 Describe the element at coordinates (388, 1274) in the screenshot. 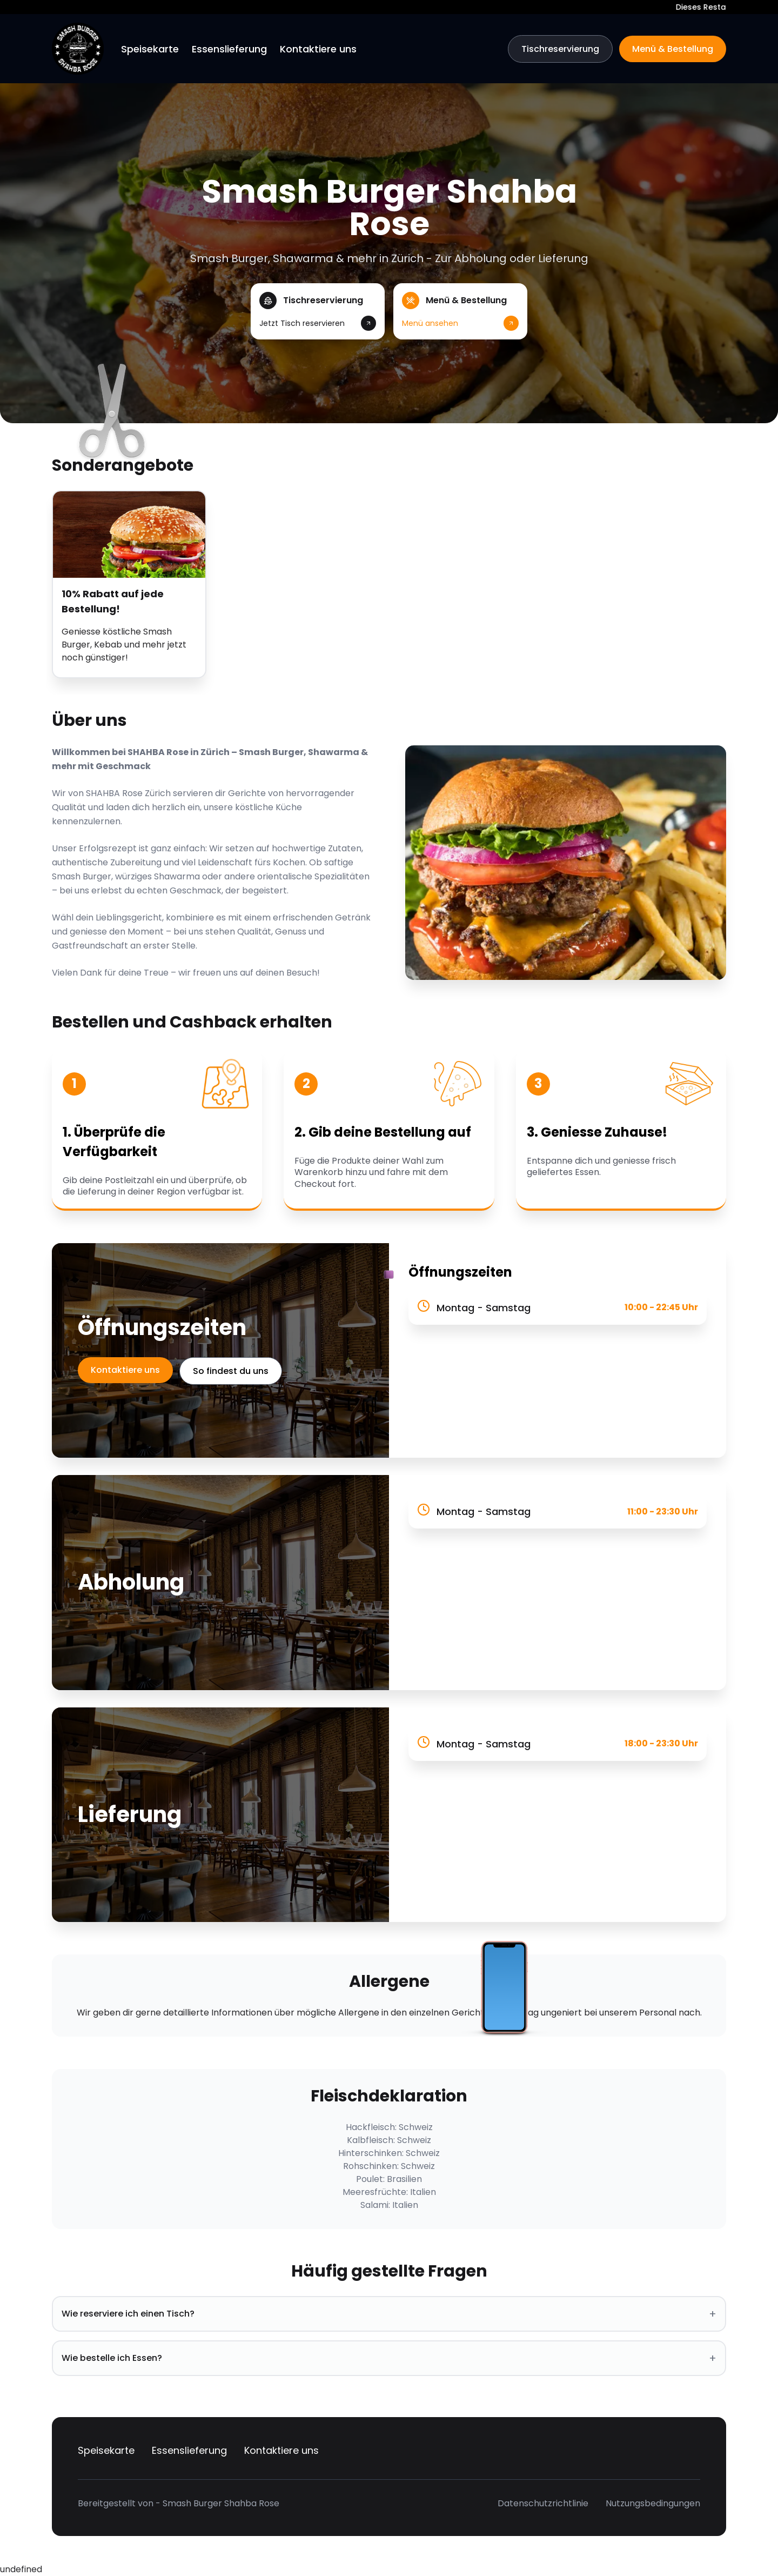

I see `access the desktop folder` at that location.